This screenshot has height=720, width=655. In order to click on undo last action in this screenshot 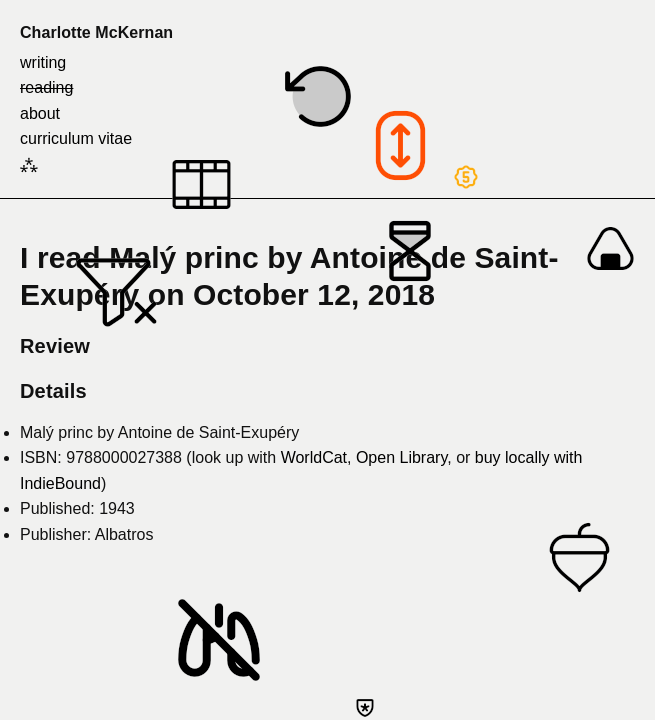, I will do `click(320, 96)`.